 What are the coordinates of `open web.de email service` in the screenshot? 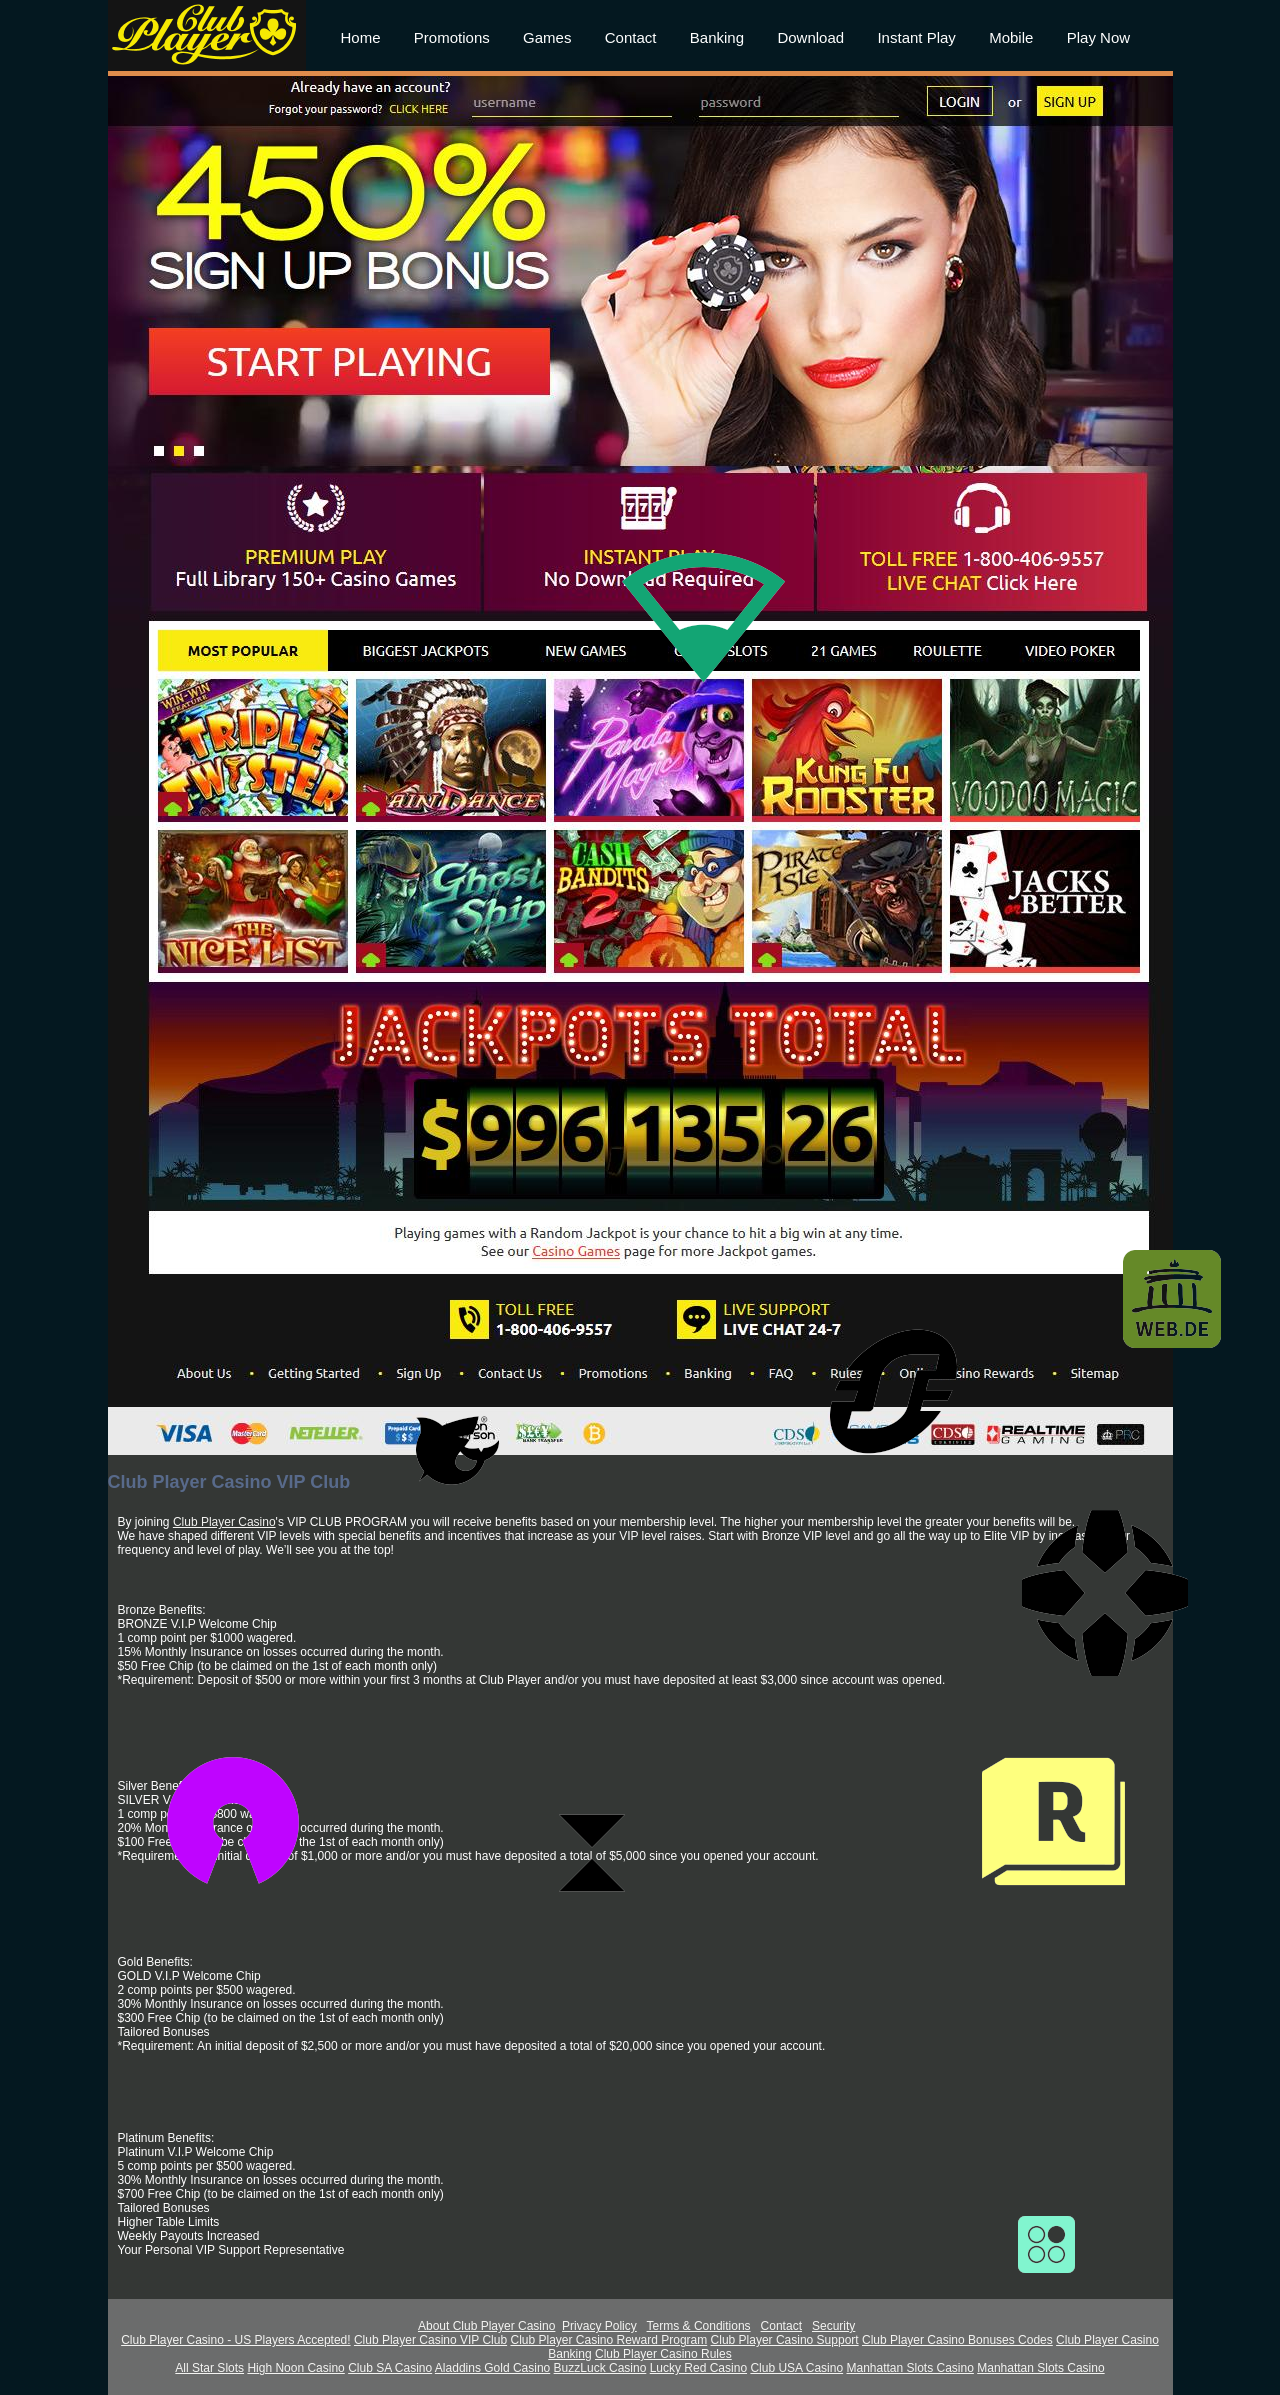 It's located at (1172, 1299).